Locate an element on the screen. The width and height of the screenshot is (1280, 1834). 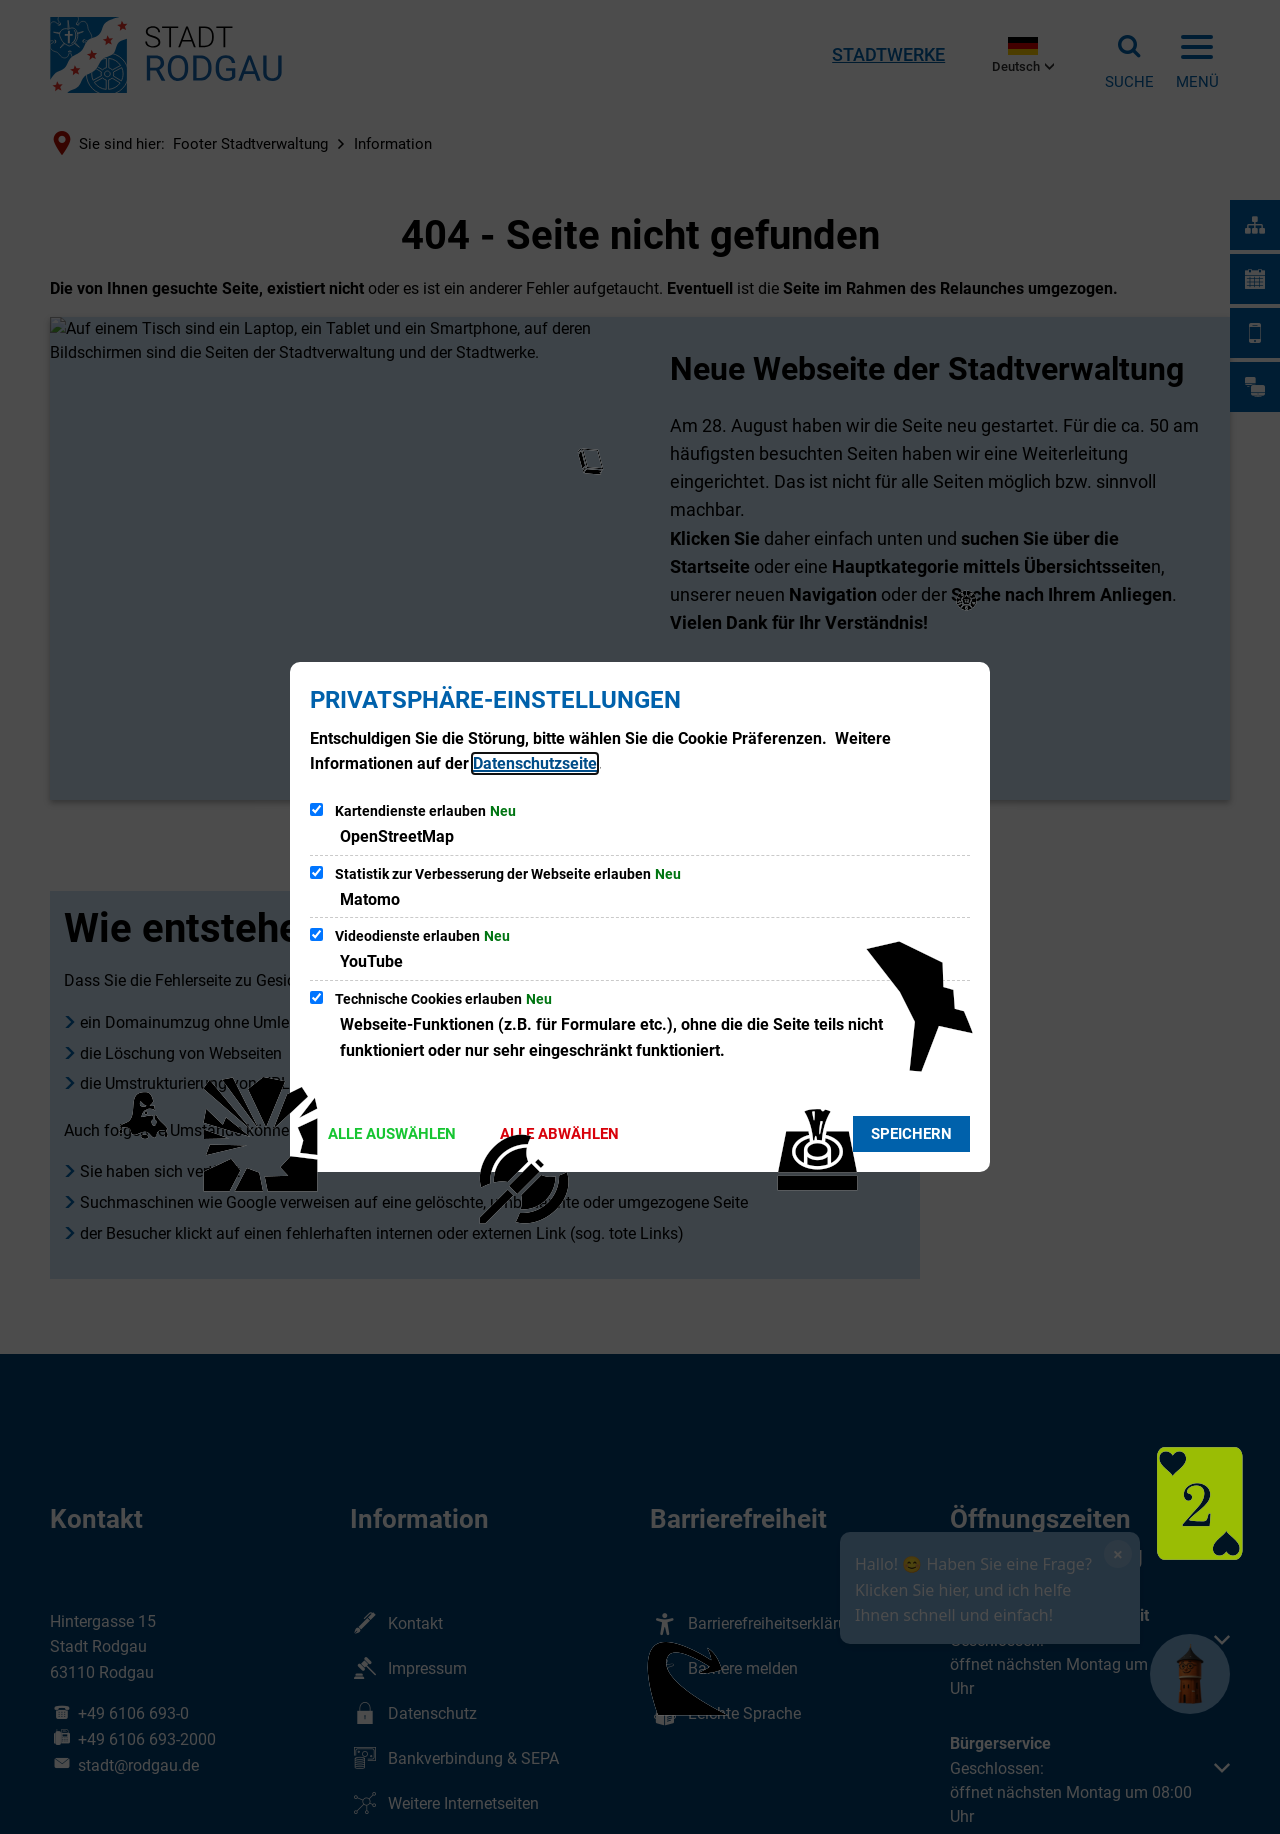
select moldova as your country or region is located at coordinates (919, 1006).